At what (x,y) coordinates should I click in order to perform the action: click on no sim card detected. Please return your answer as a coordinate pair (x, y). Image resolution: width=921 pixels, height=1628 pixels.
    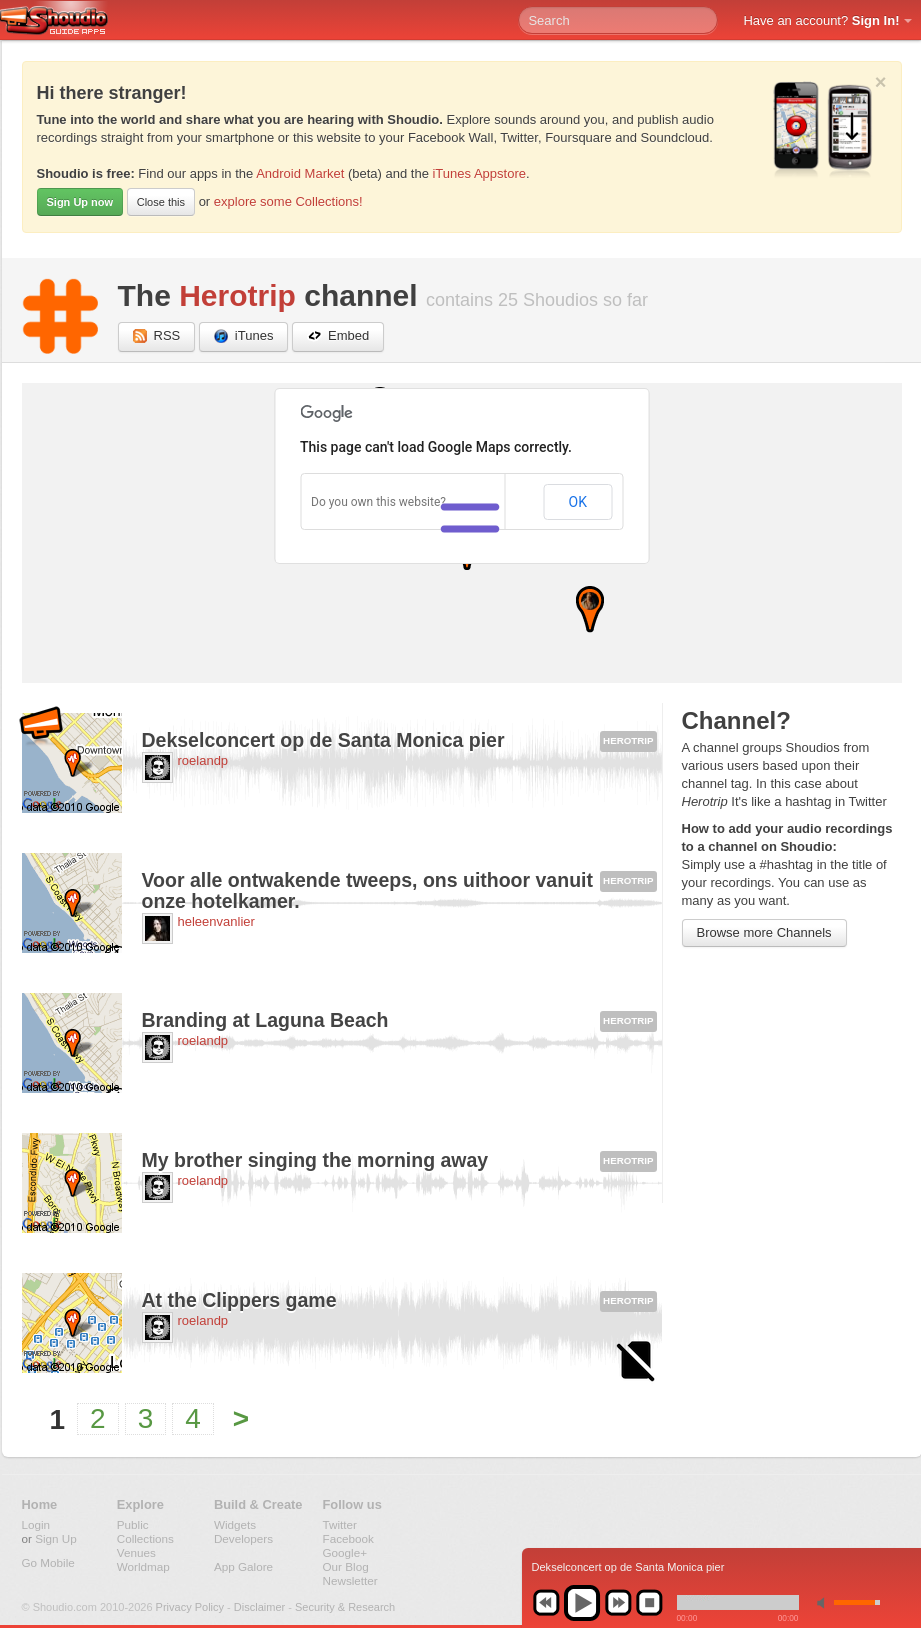
    Looking at the image, I should click on (636, 1360).